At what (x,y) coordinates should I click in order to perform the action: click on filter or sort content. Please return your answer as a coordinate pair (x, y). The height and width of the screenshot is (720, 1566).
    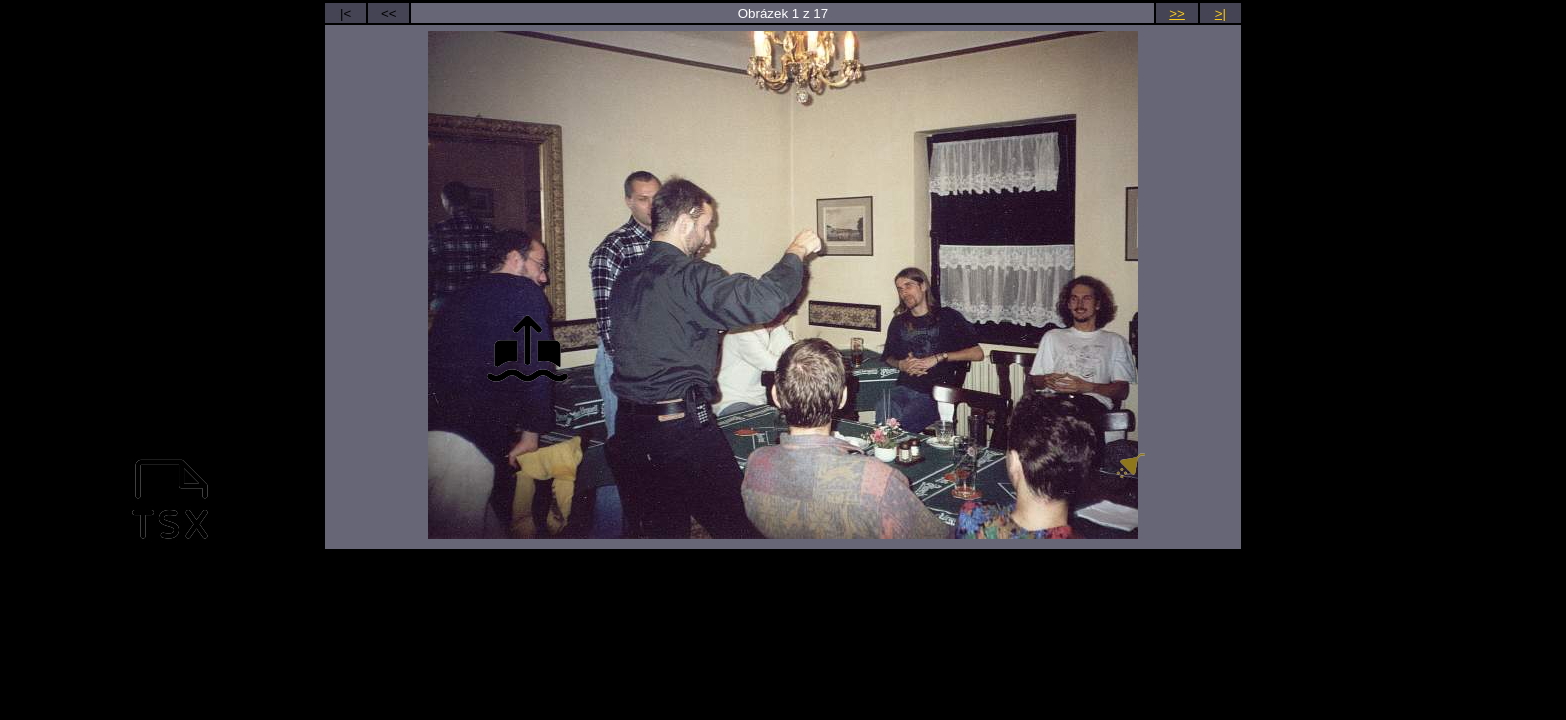
    Looking at the image, I should click on (1130, 464).